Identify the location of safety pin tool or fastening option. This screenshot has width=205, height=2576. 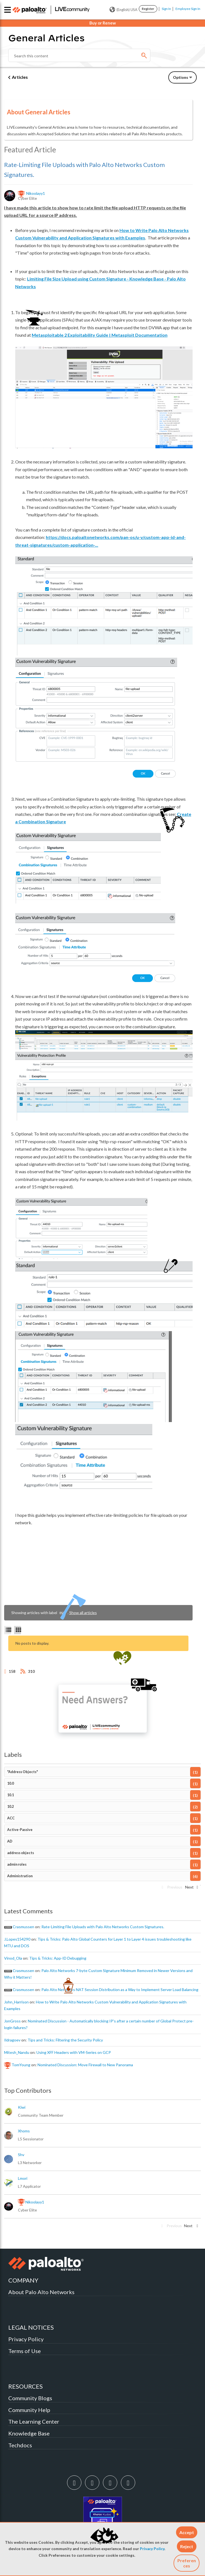
(171, 1266).